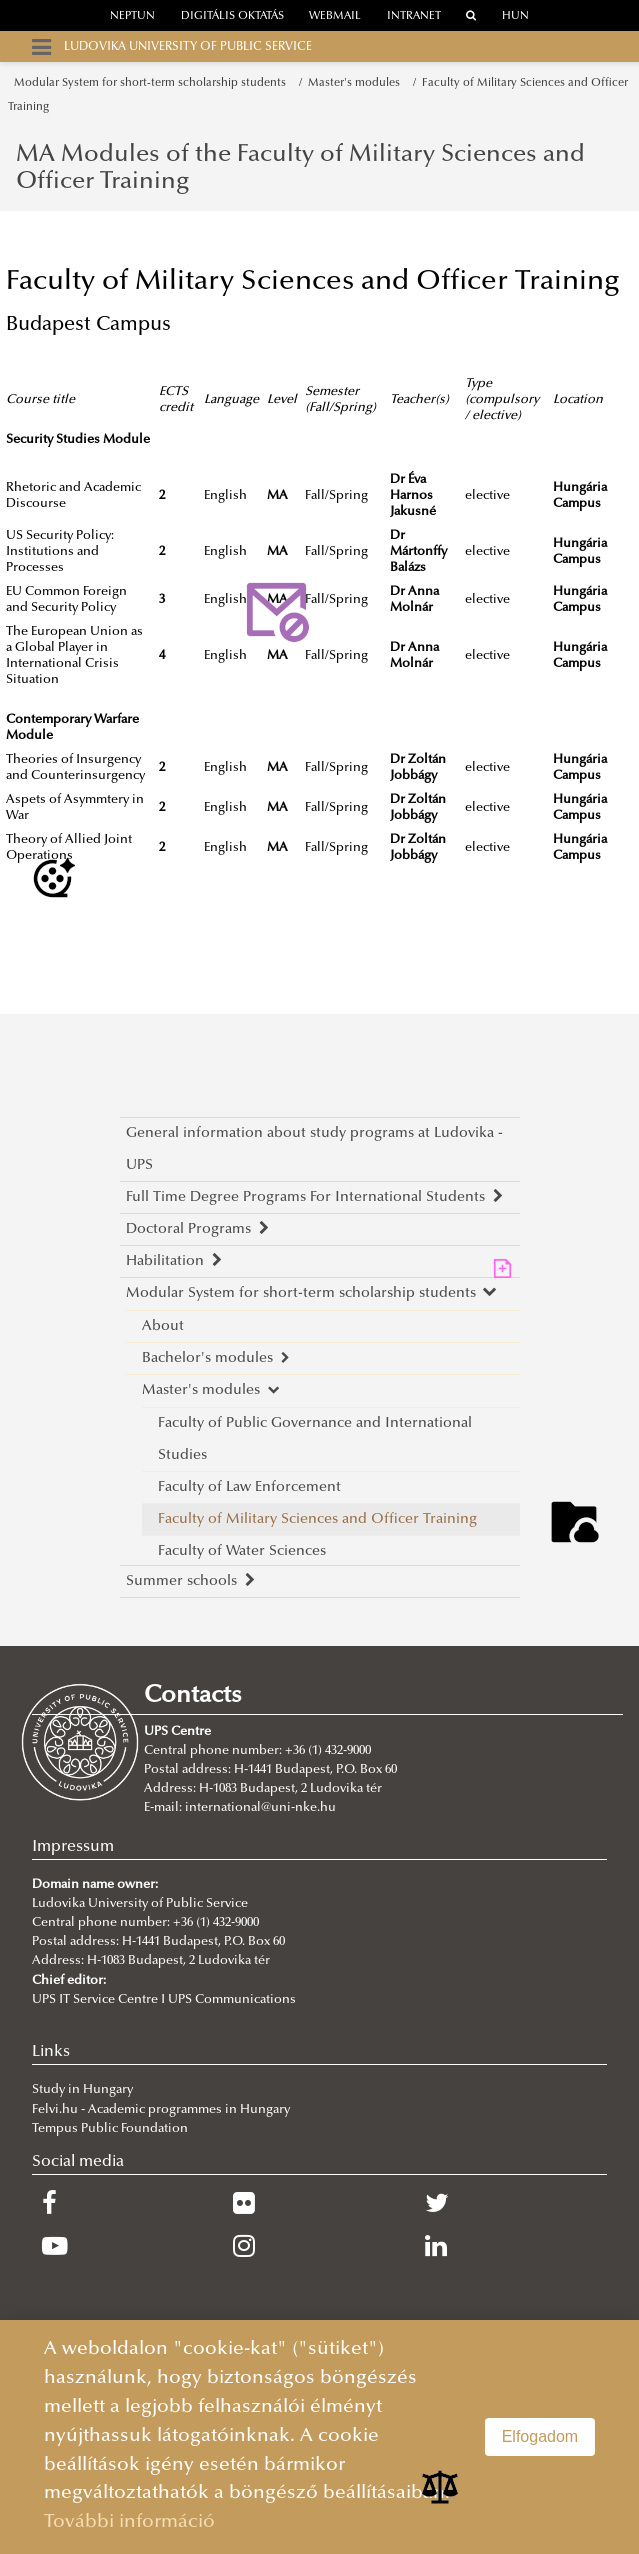  I want to click on access legal or terms of service information, so click(440, 2488).